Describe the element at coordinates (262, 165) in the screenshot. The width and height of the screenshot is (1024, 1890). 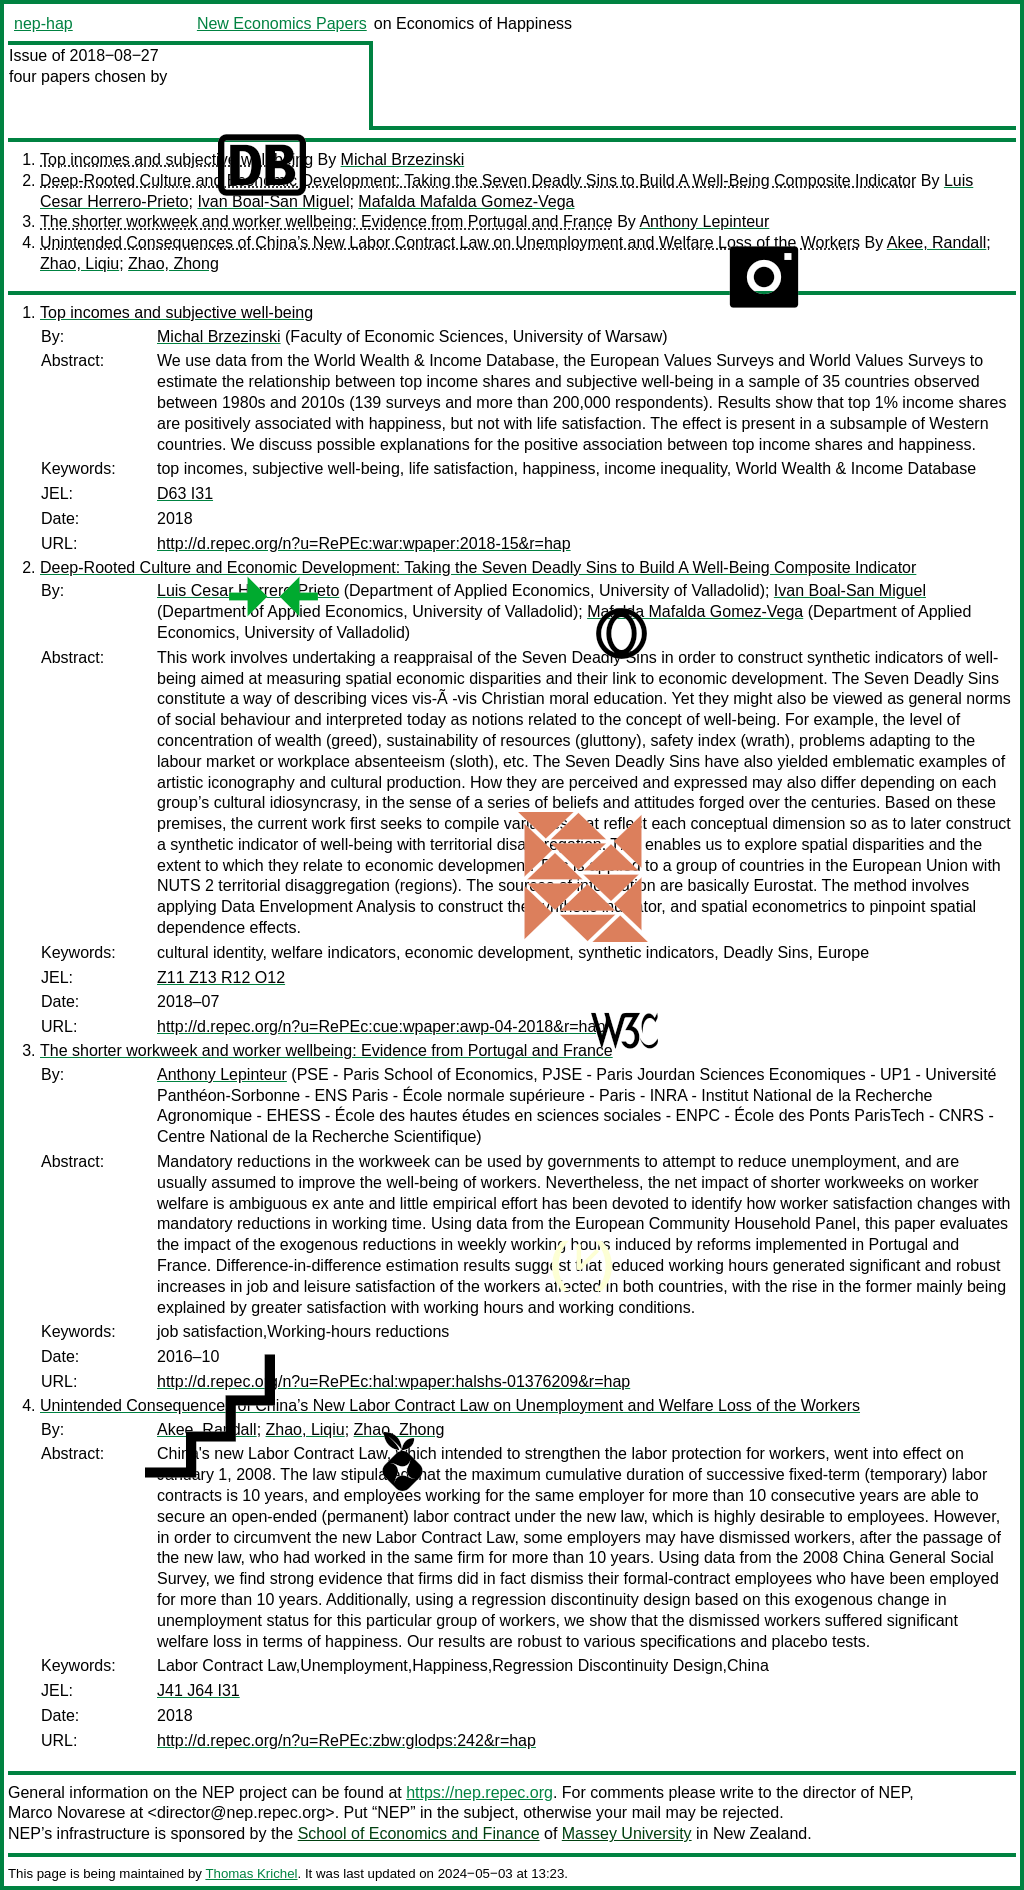
I see `deutsche bahn logo - german railway company` at that location.